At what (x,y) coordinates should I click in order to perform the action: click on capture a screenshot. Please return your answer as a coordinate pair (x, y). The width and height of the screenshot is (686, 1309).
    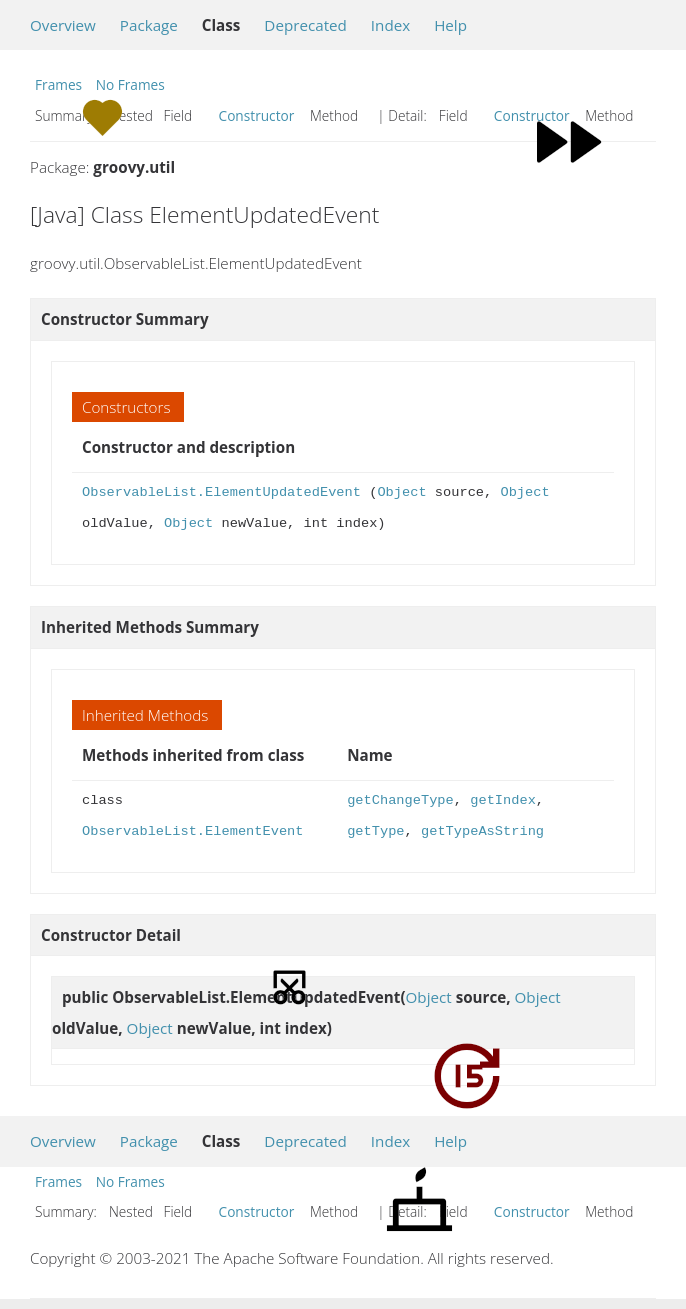
    Looking at the image, I should click on (289, 986).